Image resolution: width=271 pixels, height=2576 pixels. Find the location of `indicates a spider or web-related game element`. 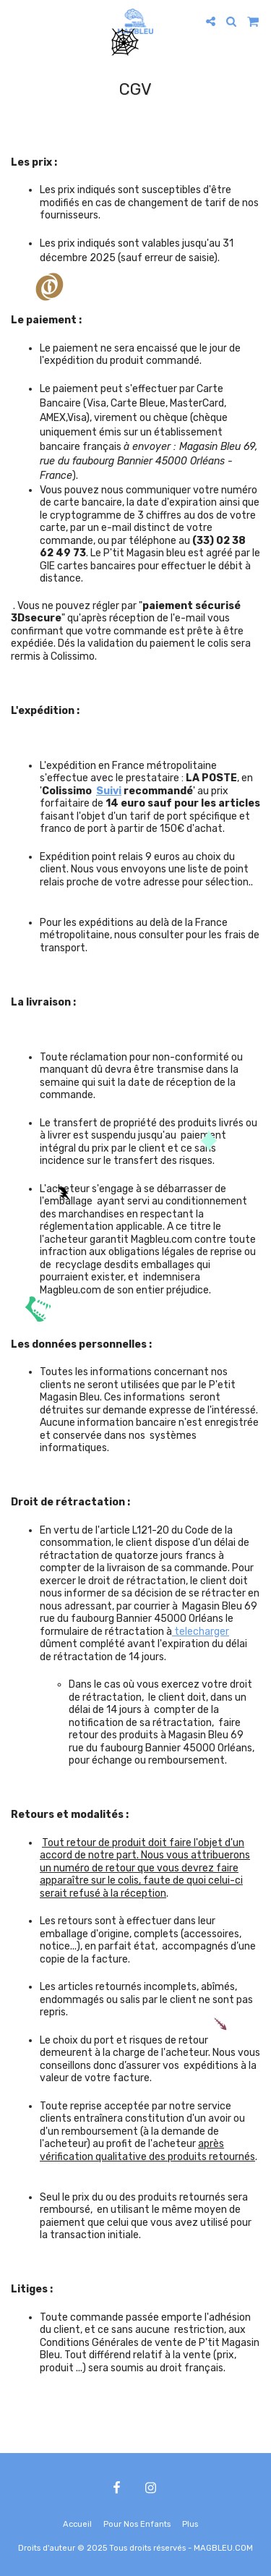

indicates a spider or web-related game element is located at coordinates (125, 42).